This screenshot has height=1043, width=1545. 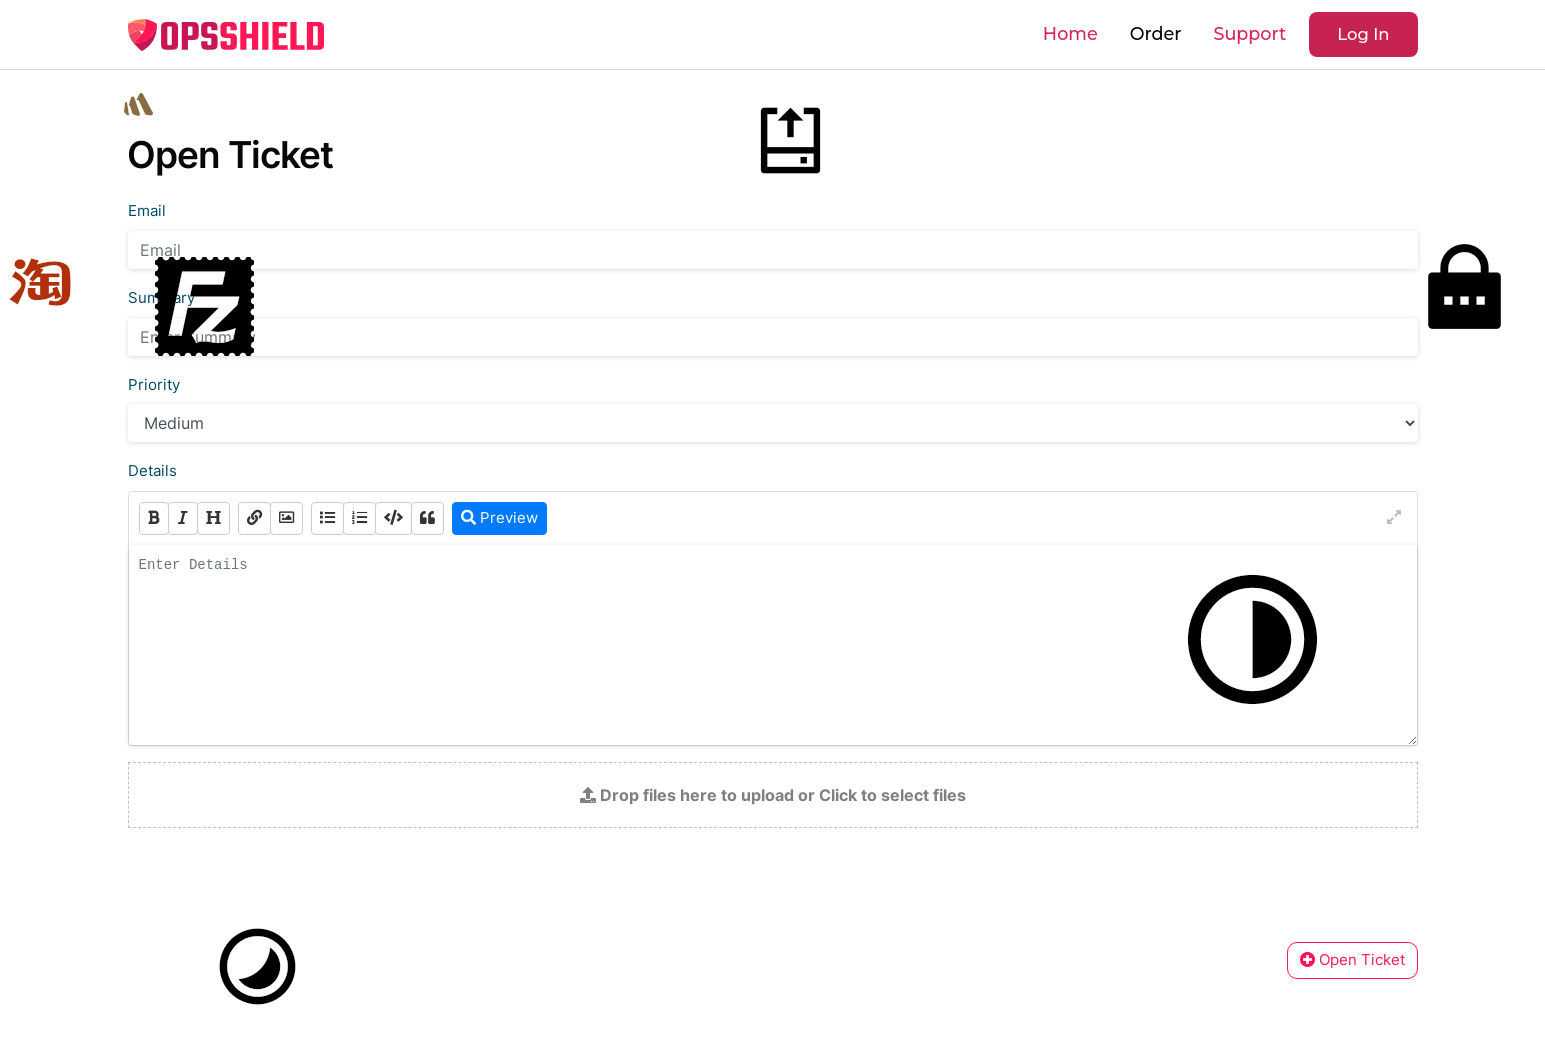 What do you see at coordinates (40, 282) in the screenshot?
I see `open the Taobao app` at bounding box center [40, 282].